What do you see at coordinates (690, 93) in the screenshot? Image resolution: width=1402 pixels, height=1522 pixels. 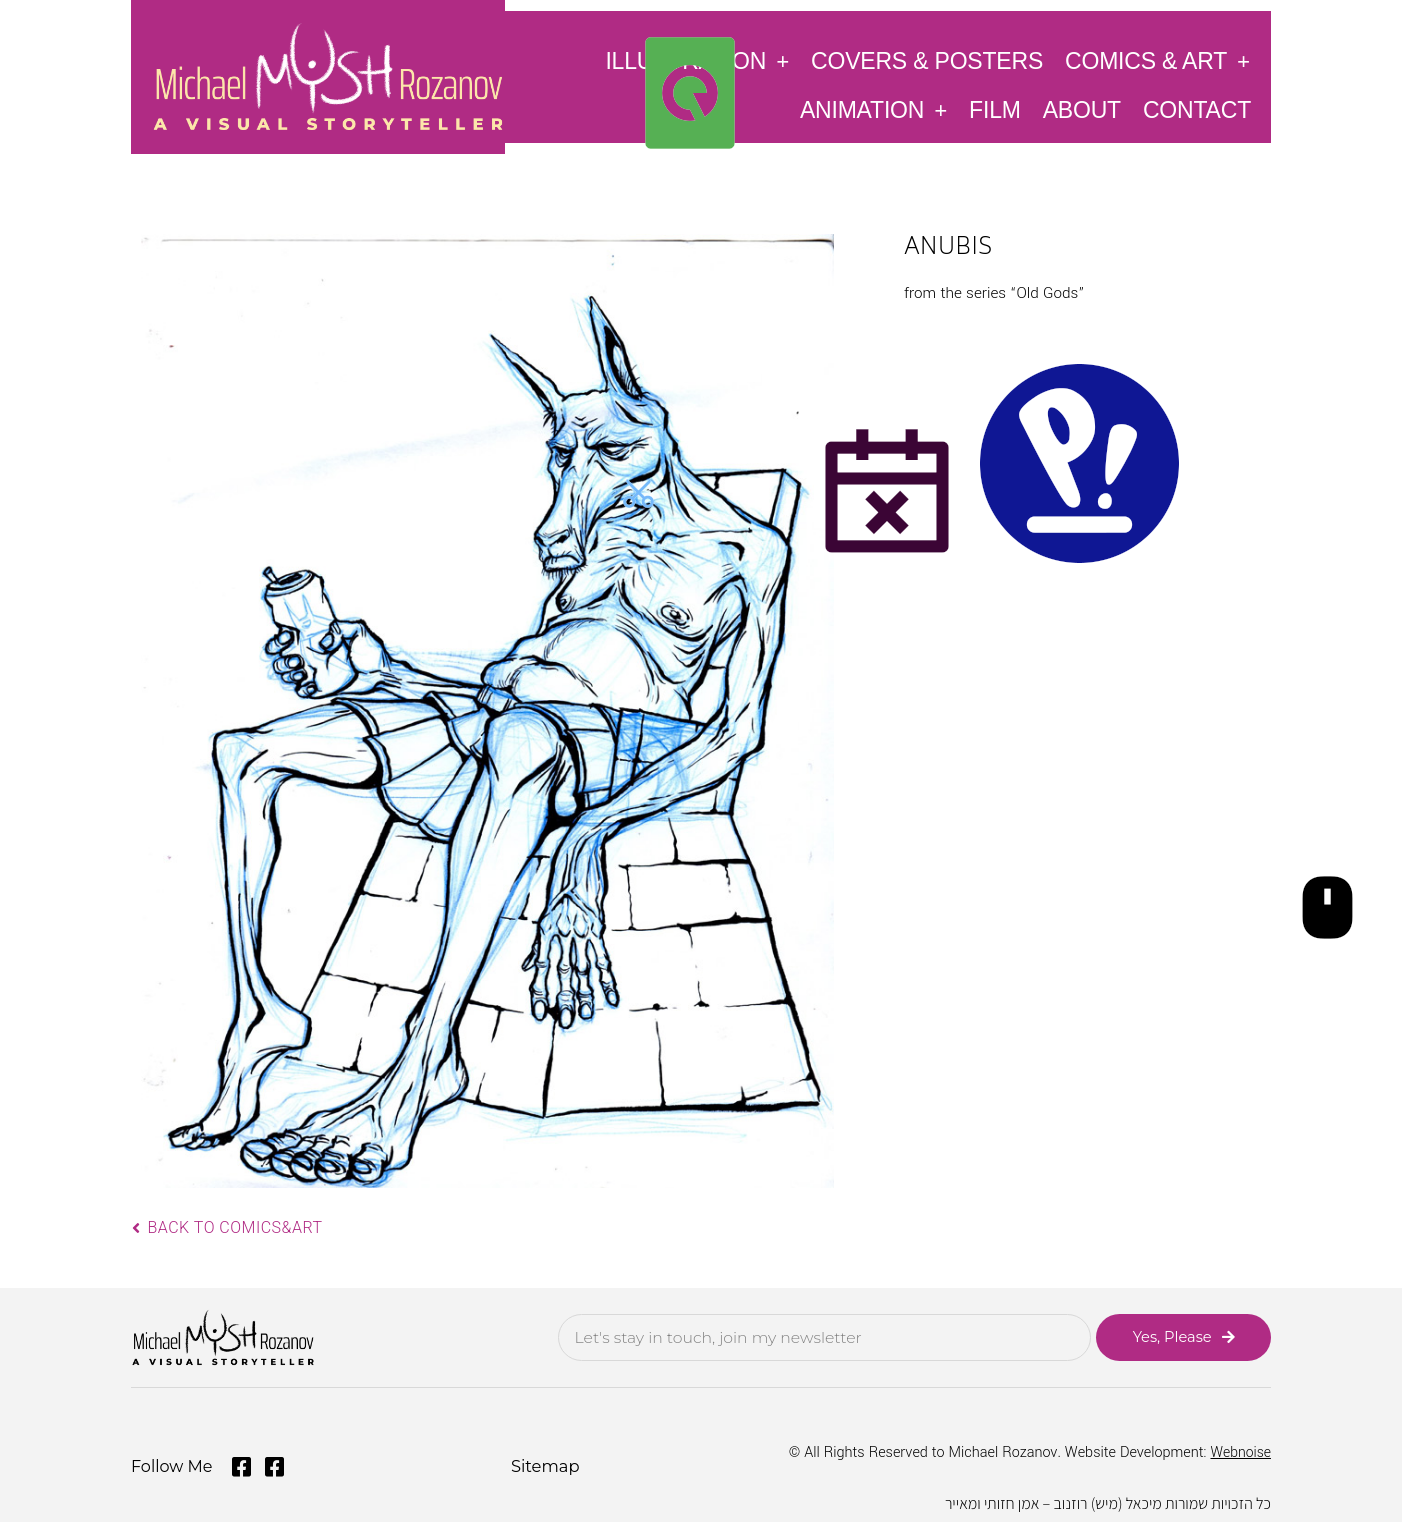 I see `restore device from backup` at bounding box center [690, 93].